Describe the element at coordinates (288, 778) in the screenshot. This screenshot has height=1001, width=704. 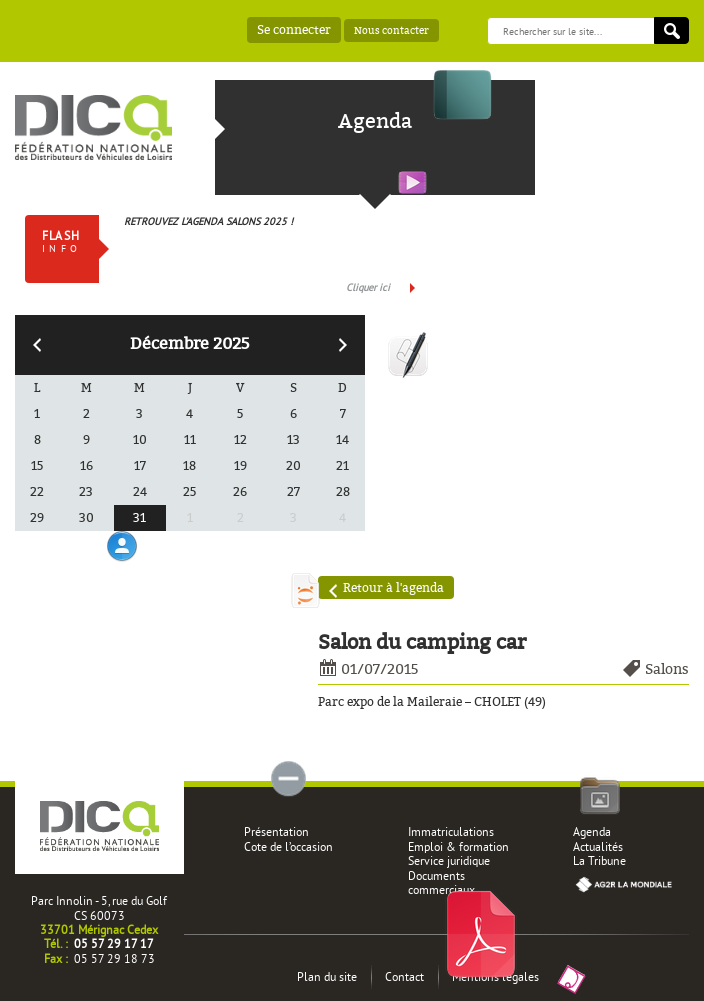
I see `indicates file excluded from dropbox selective sync` at that location.